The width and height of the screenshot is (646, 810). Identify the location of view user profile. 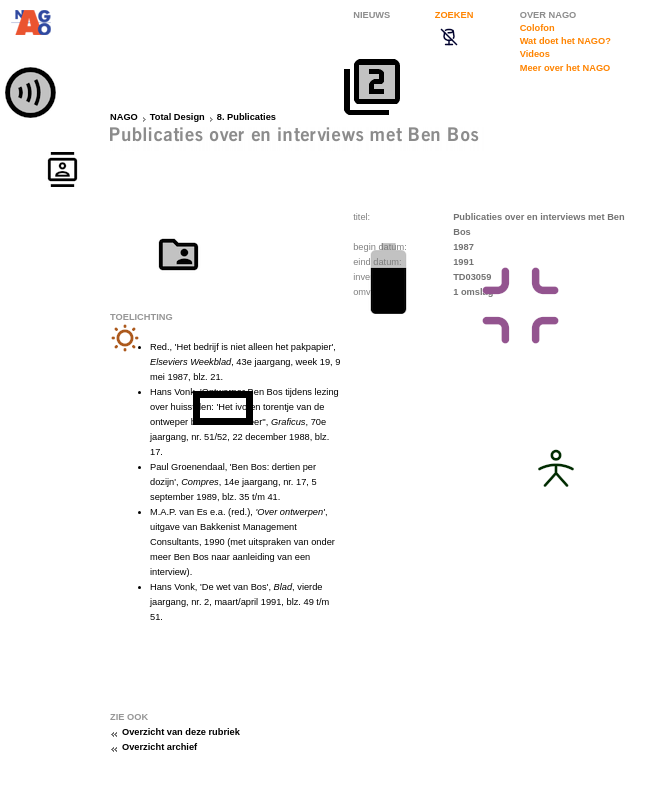
(556, 469).